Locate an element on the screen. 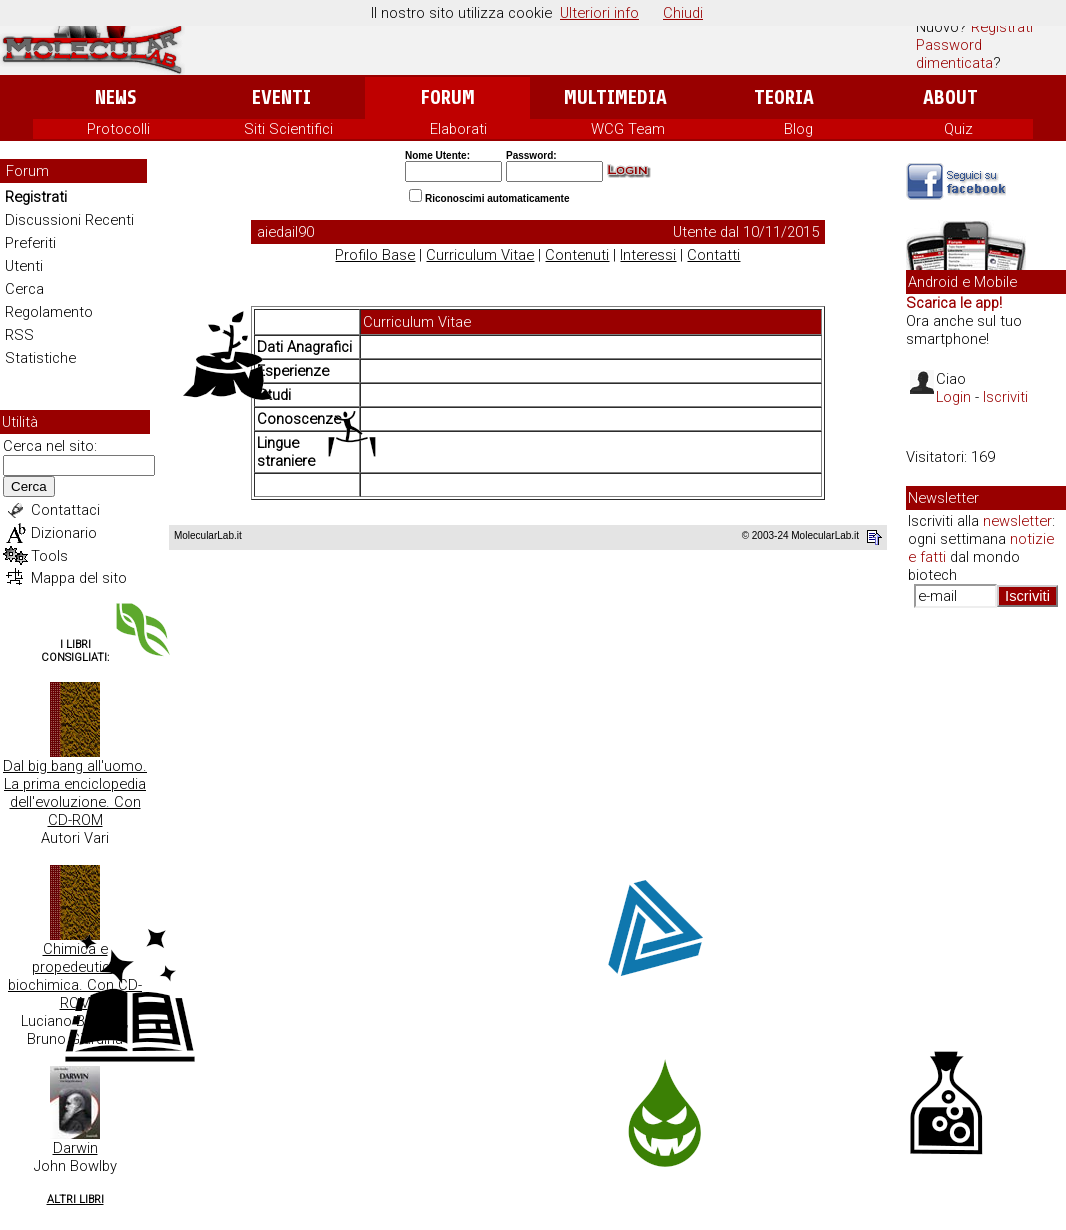 This screenshot has height=1230, width=1066. indicates an impossible object or paradox concept is located at coordinates (655, 928).